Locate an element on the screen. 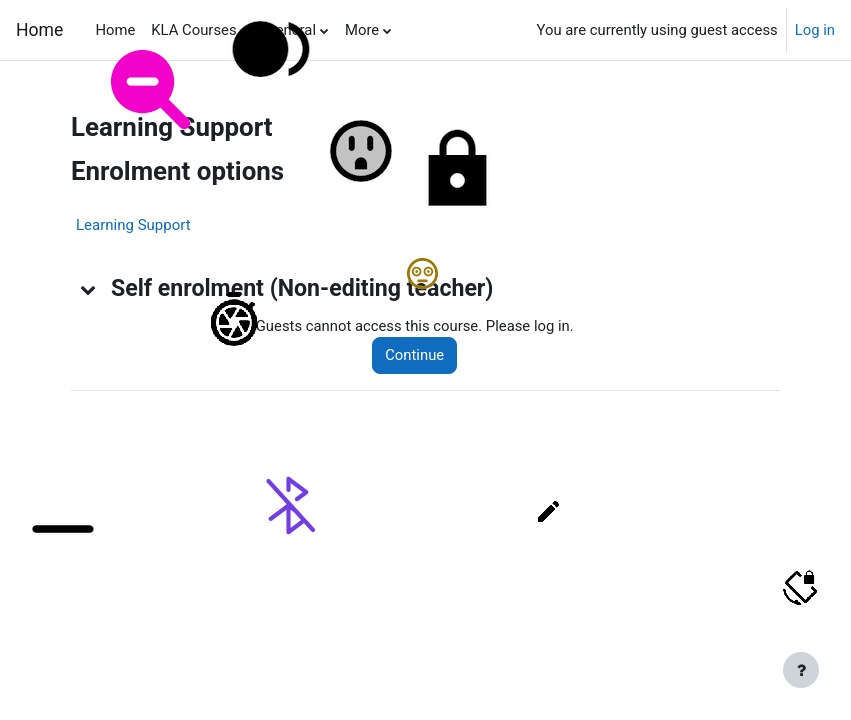 The height and width of the screenshot is (720, 851). indicates power outlet or electrical socket availability is located at coordinates (361, 151).